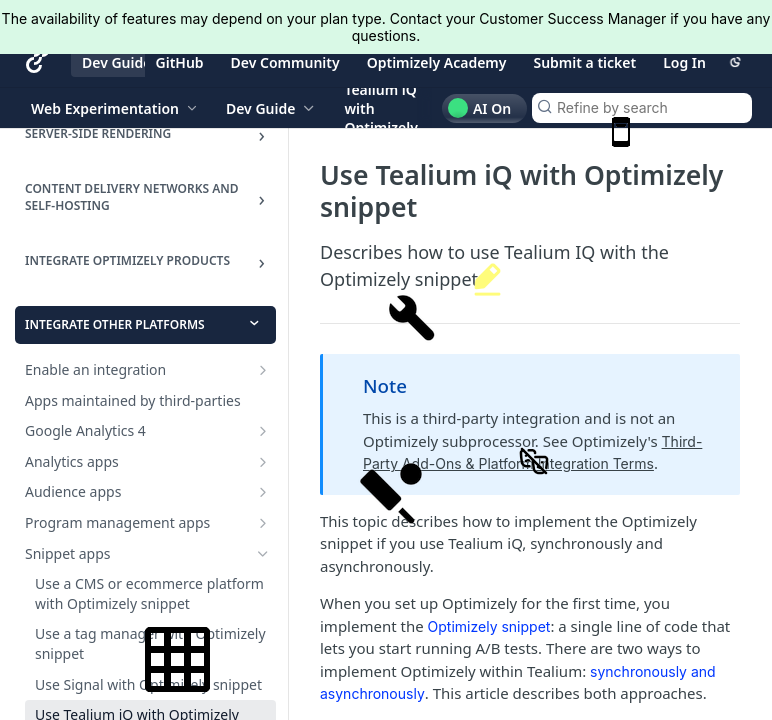 The image size is (772, 720). Describe the element at coordinates (412, 318) in the screenshot. I see `access settings or configuration options` at that location.